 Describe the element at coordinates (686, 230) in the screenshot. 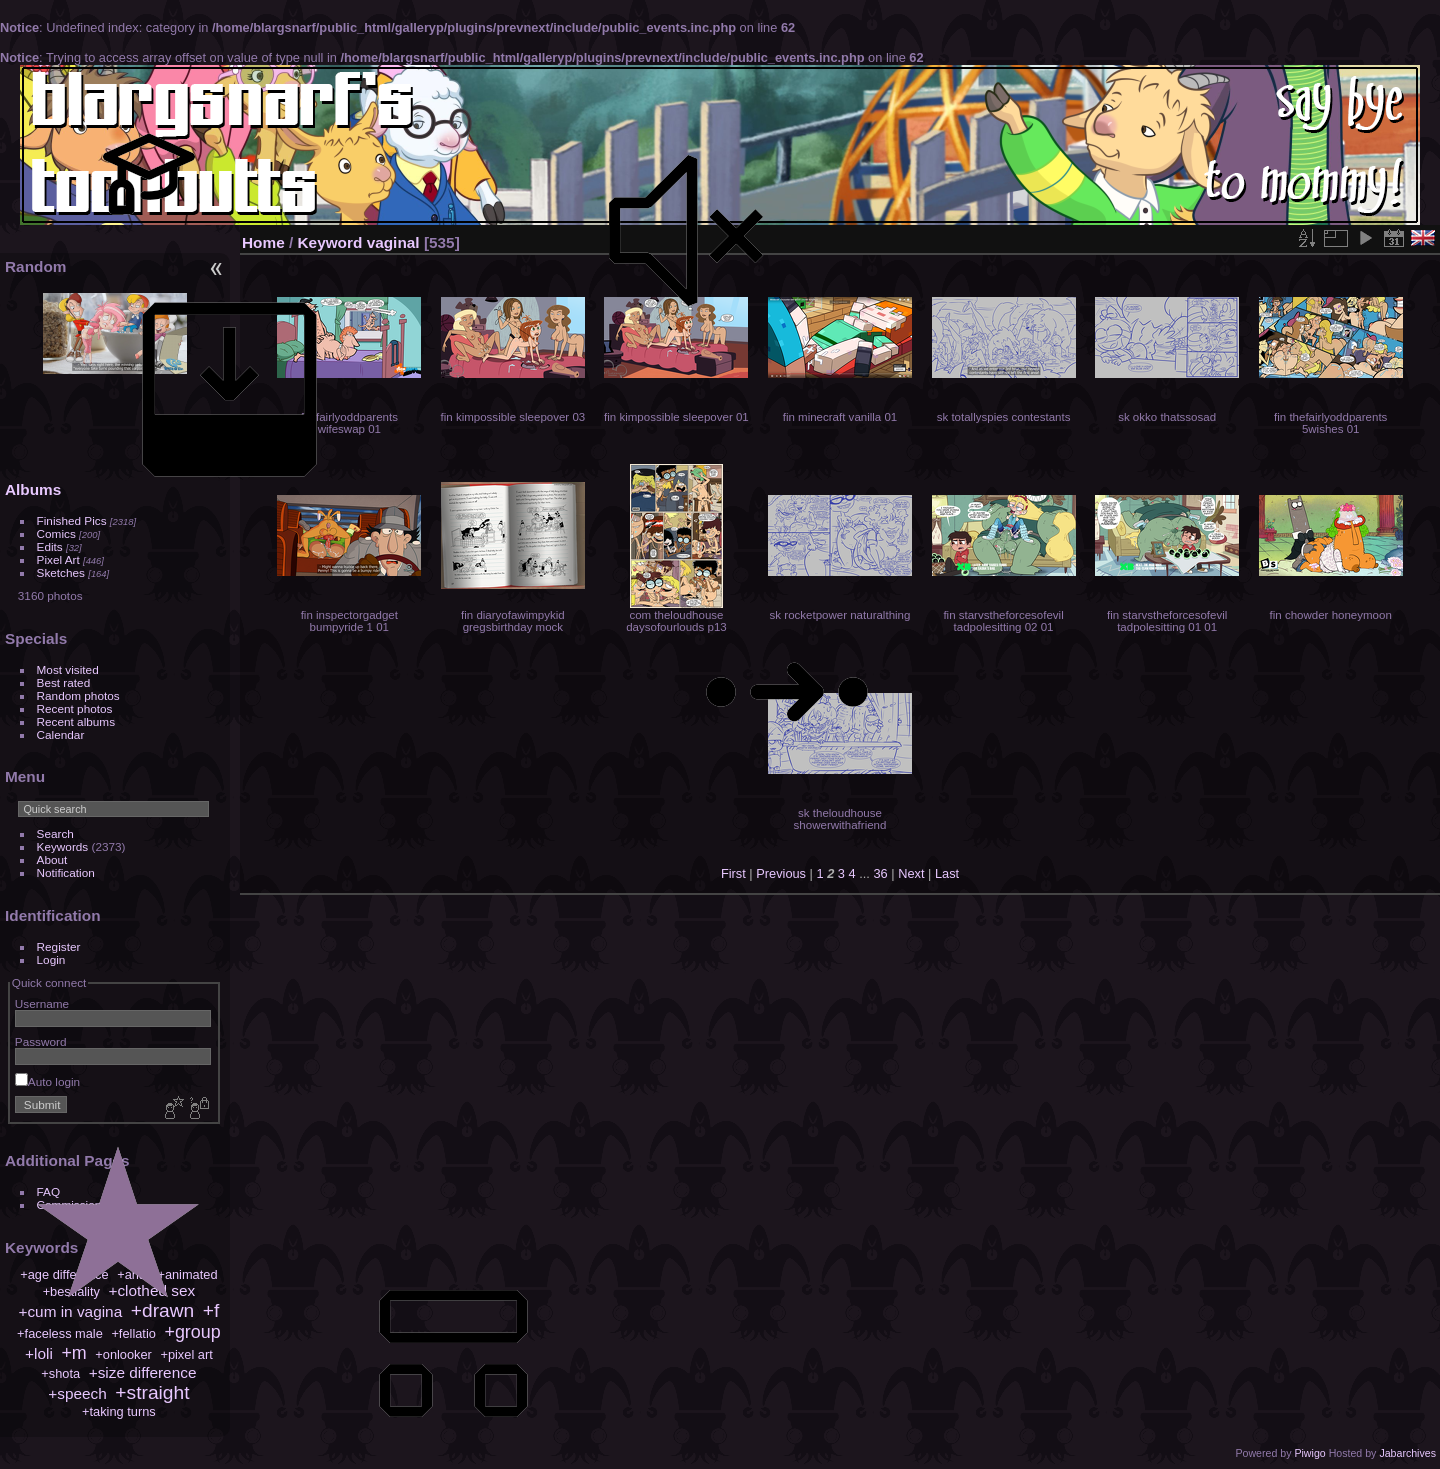

I see `mute audio or sound` at that location.